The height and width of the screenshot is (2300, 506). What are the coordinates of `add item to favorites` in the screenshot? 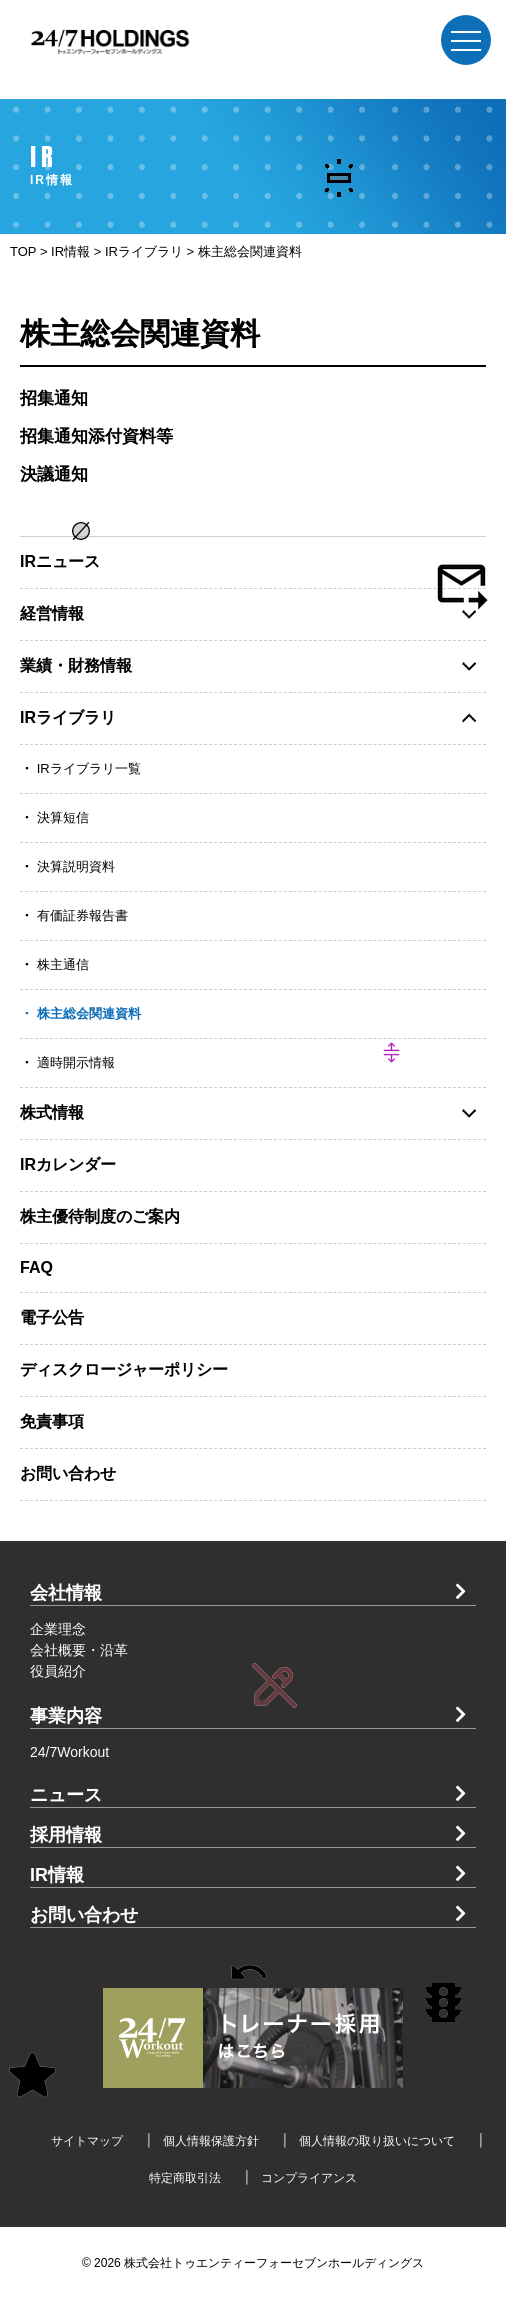 It's located at (32, 2075).